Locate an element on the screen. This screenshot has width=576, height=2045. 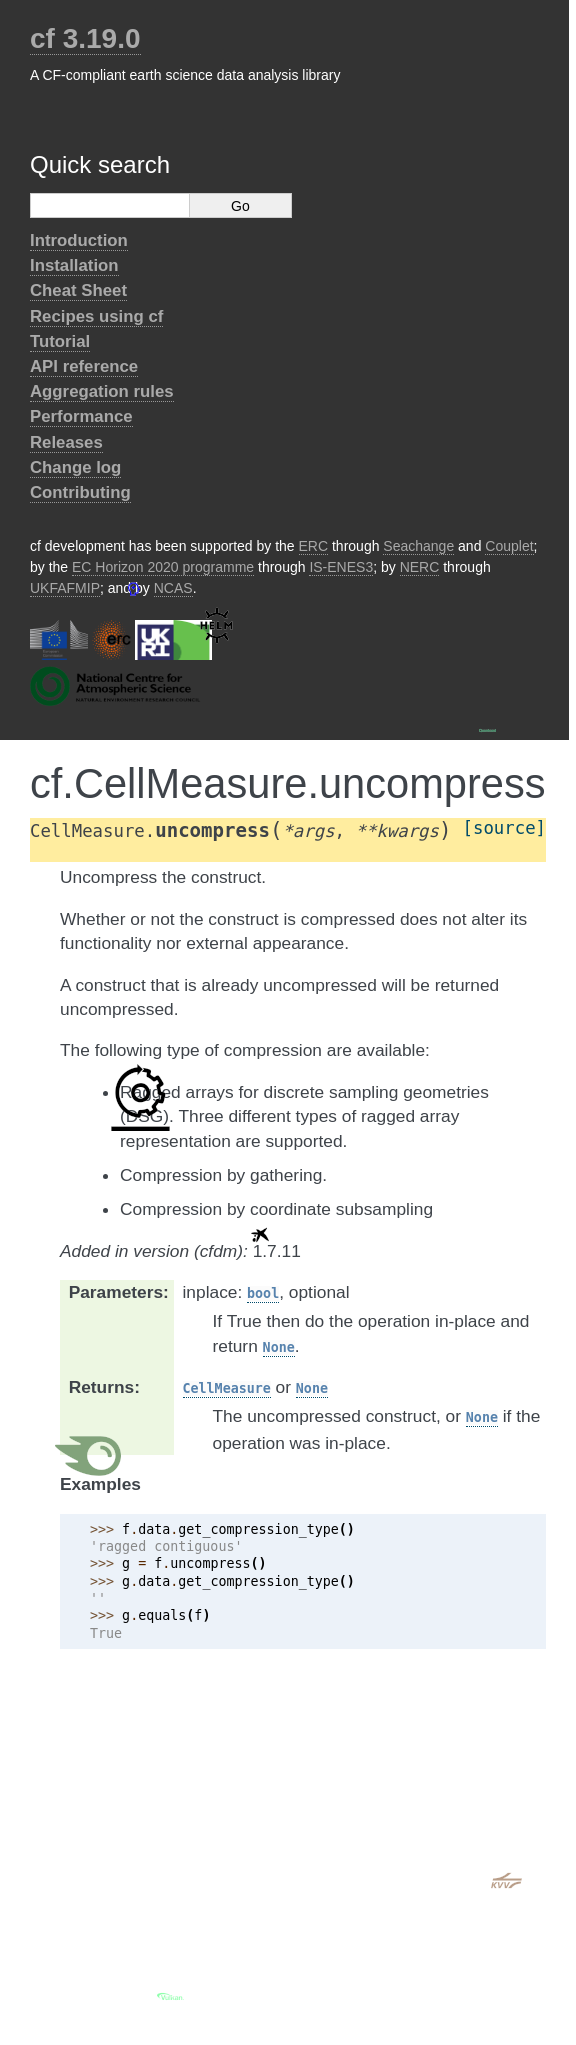
helm logo - kubernetes package manager branding is located at coordinates (216, 625).